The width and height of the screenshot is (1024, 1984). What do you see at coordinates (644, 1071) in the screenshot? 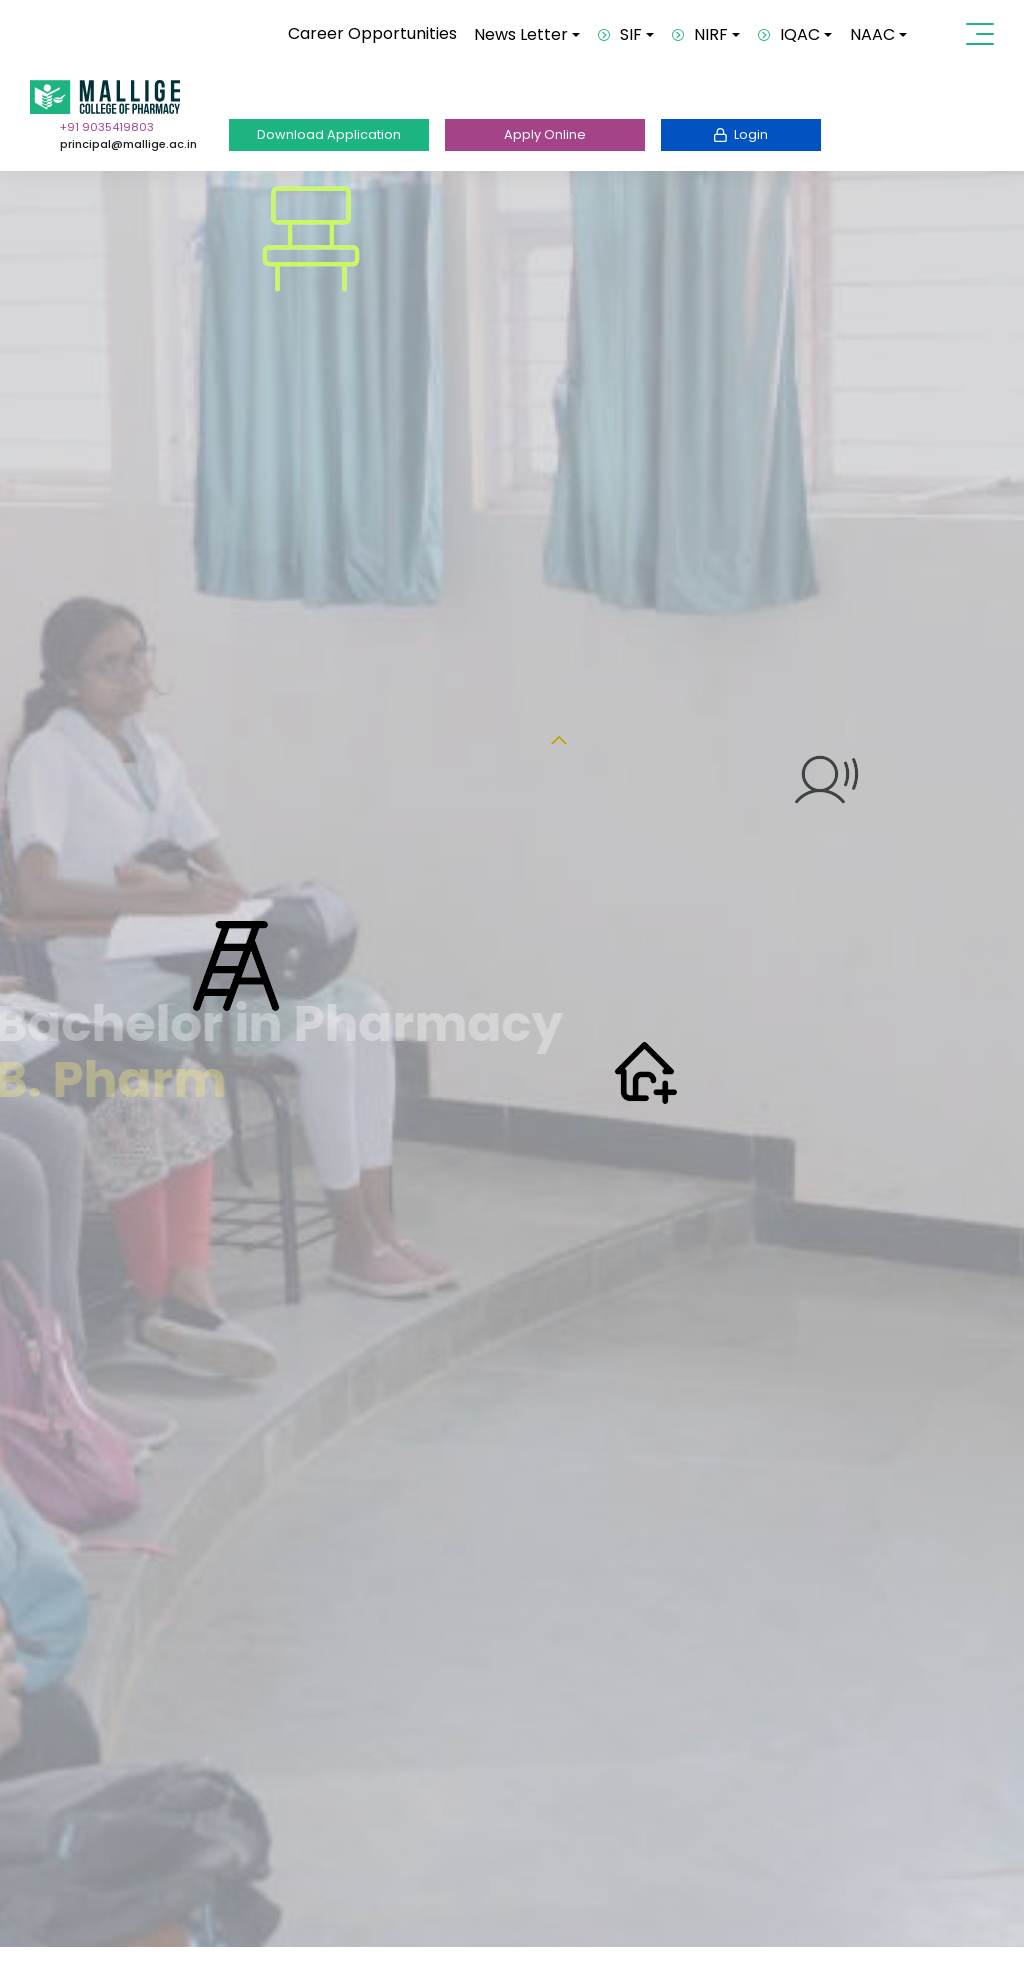
I see `add a new home or address` at bounding box center [644, 1071].